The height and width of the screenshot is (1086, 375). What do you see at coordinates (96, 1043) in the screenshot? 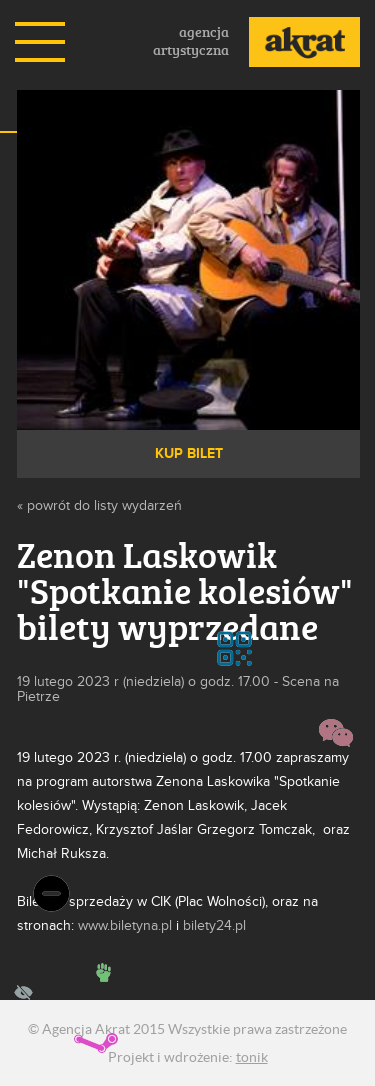
I see `open Steam gaming platform` at bounding box center [96, 1043].